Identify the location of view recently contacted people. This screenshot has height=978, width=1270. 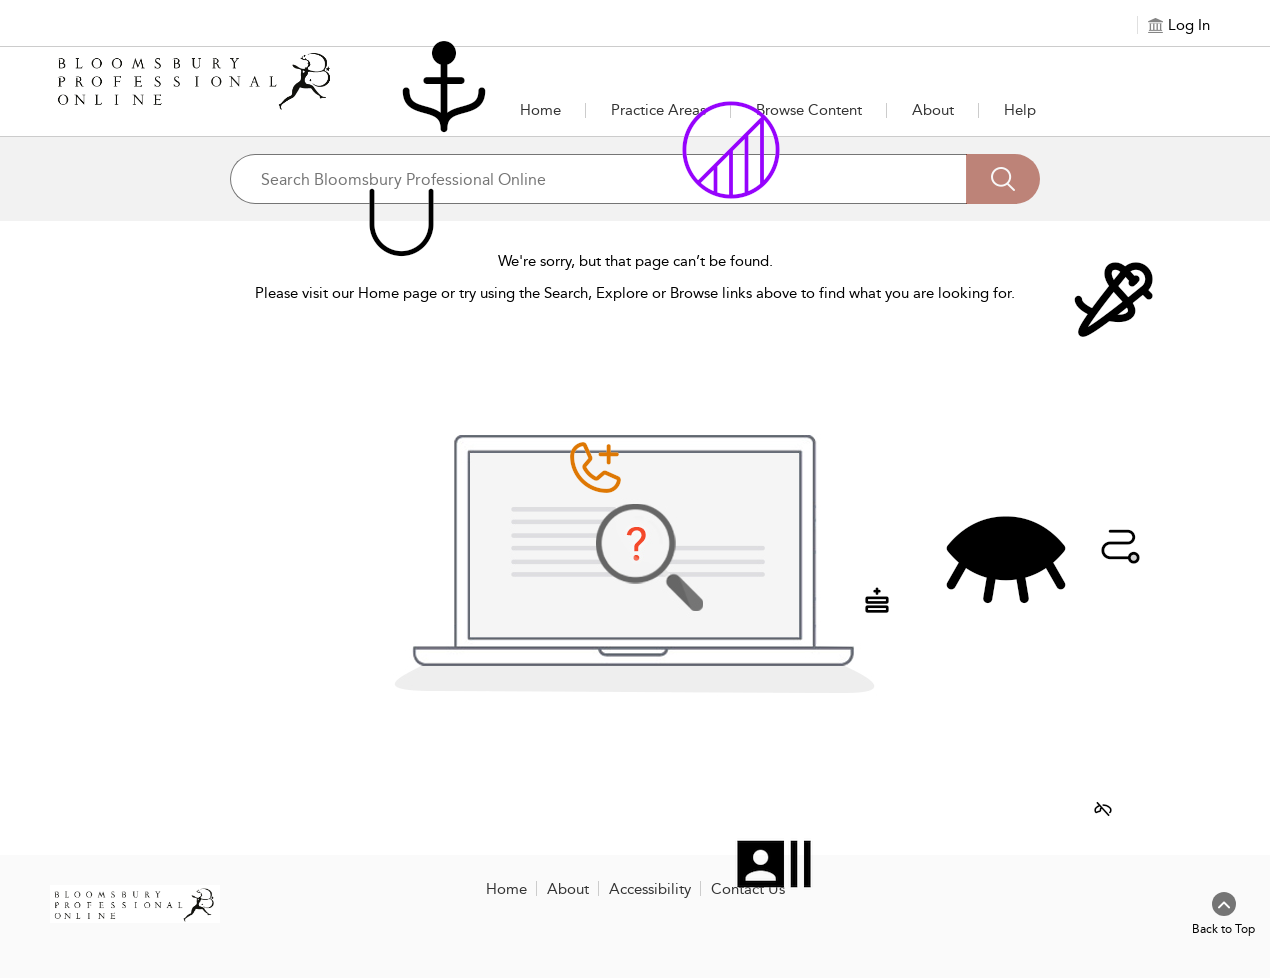
(774, 864).